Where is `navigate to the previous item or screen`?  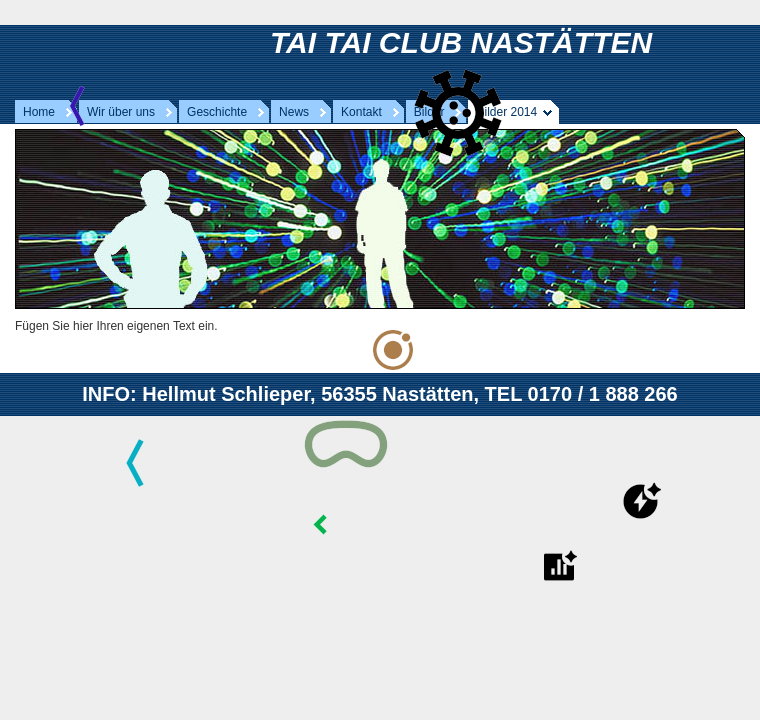
navigate to the previous item or screen is located at coordinates (320, 524).